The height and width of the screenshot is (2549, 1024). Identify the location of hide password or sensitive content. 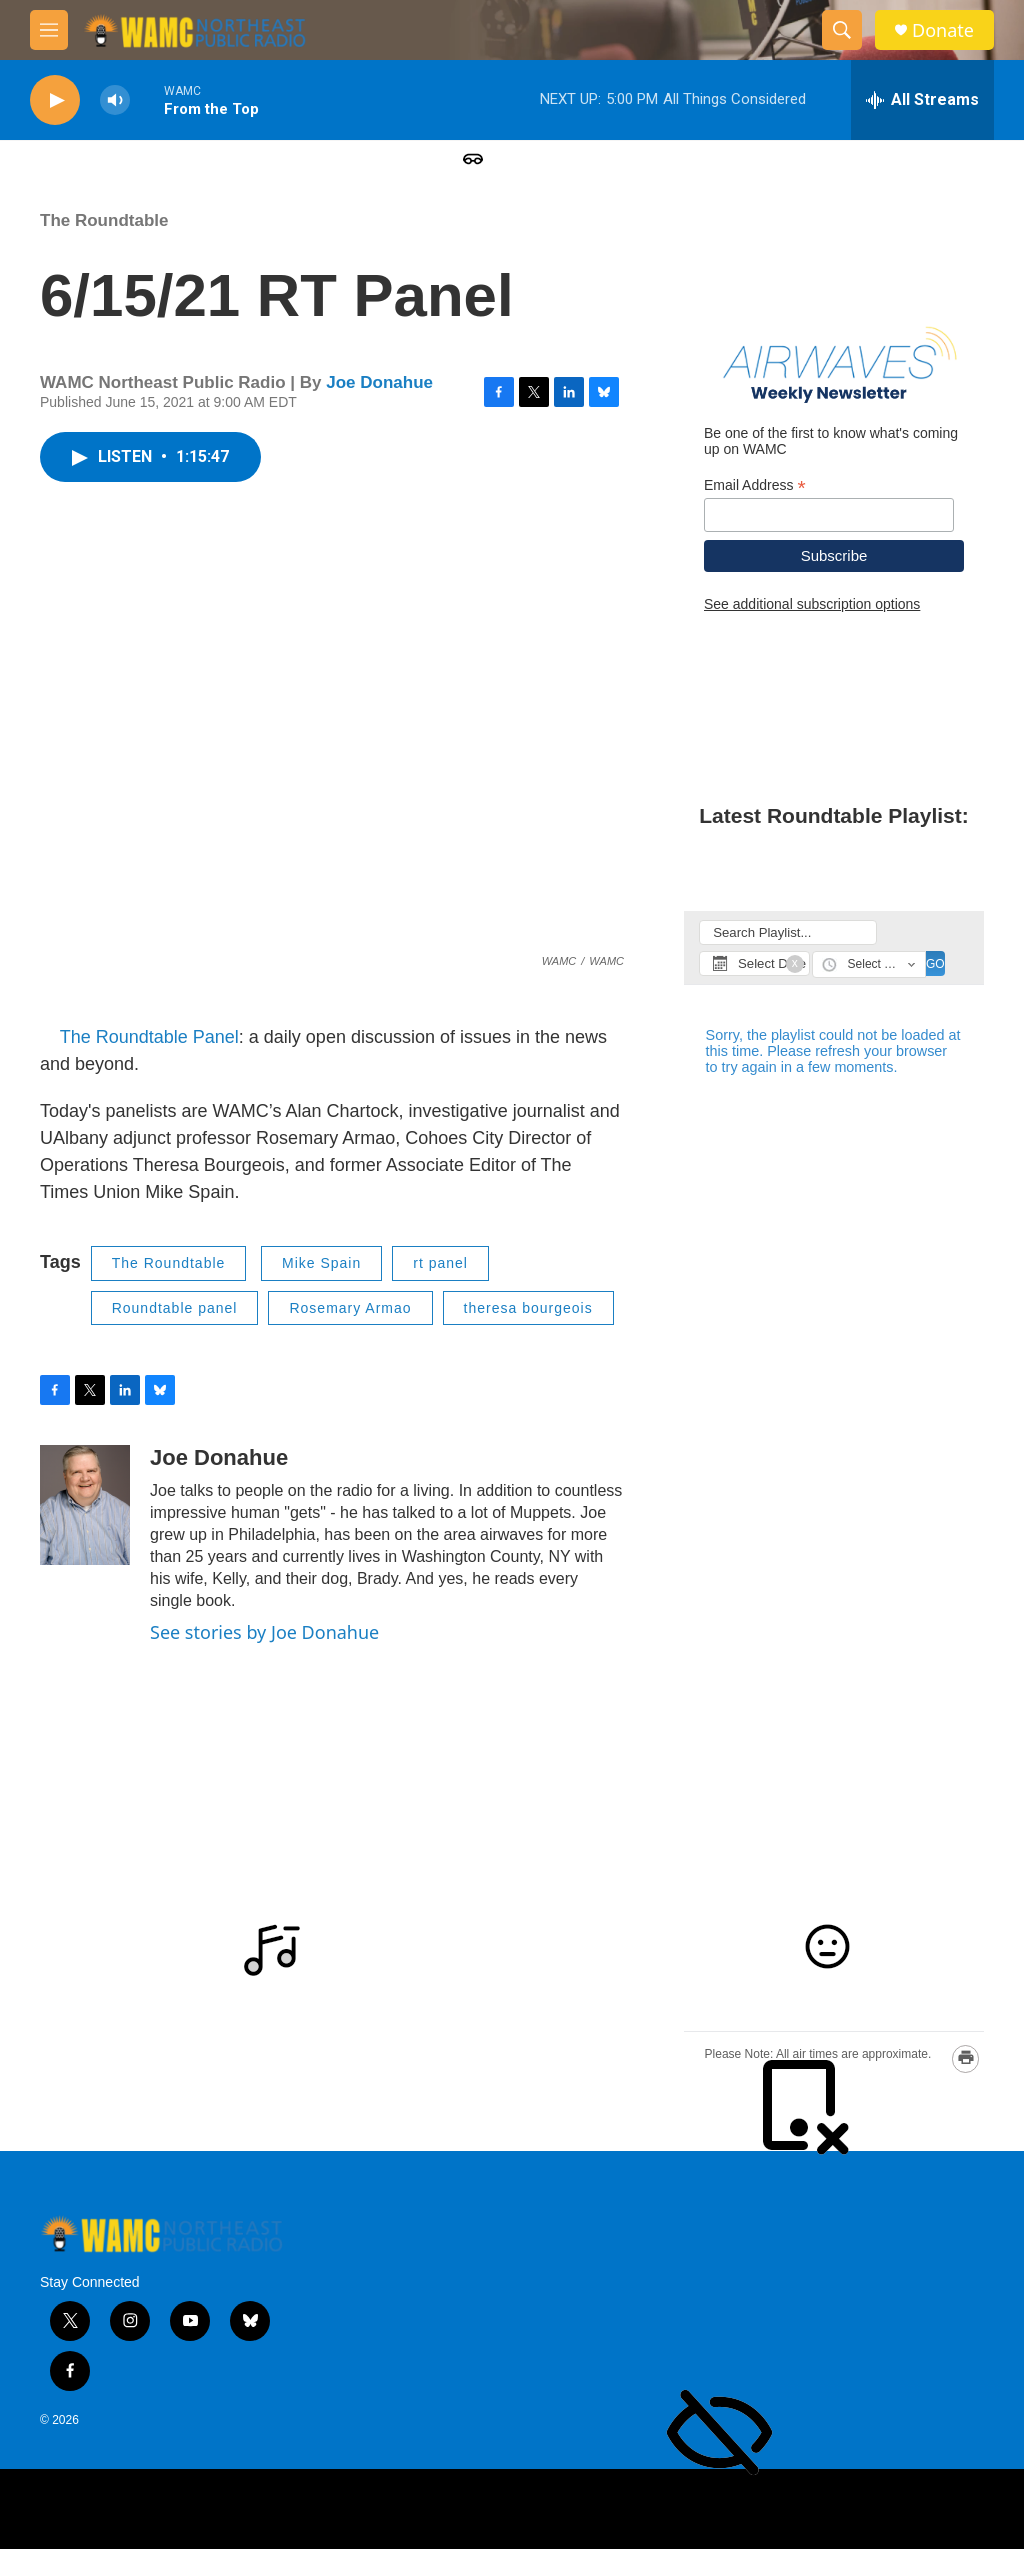
(719, 2432).